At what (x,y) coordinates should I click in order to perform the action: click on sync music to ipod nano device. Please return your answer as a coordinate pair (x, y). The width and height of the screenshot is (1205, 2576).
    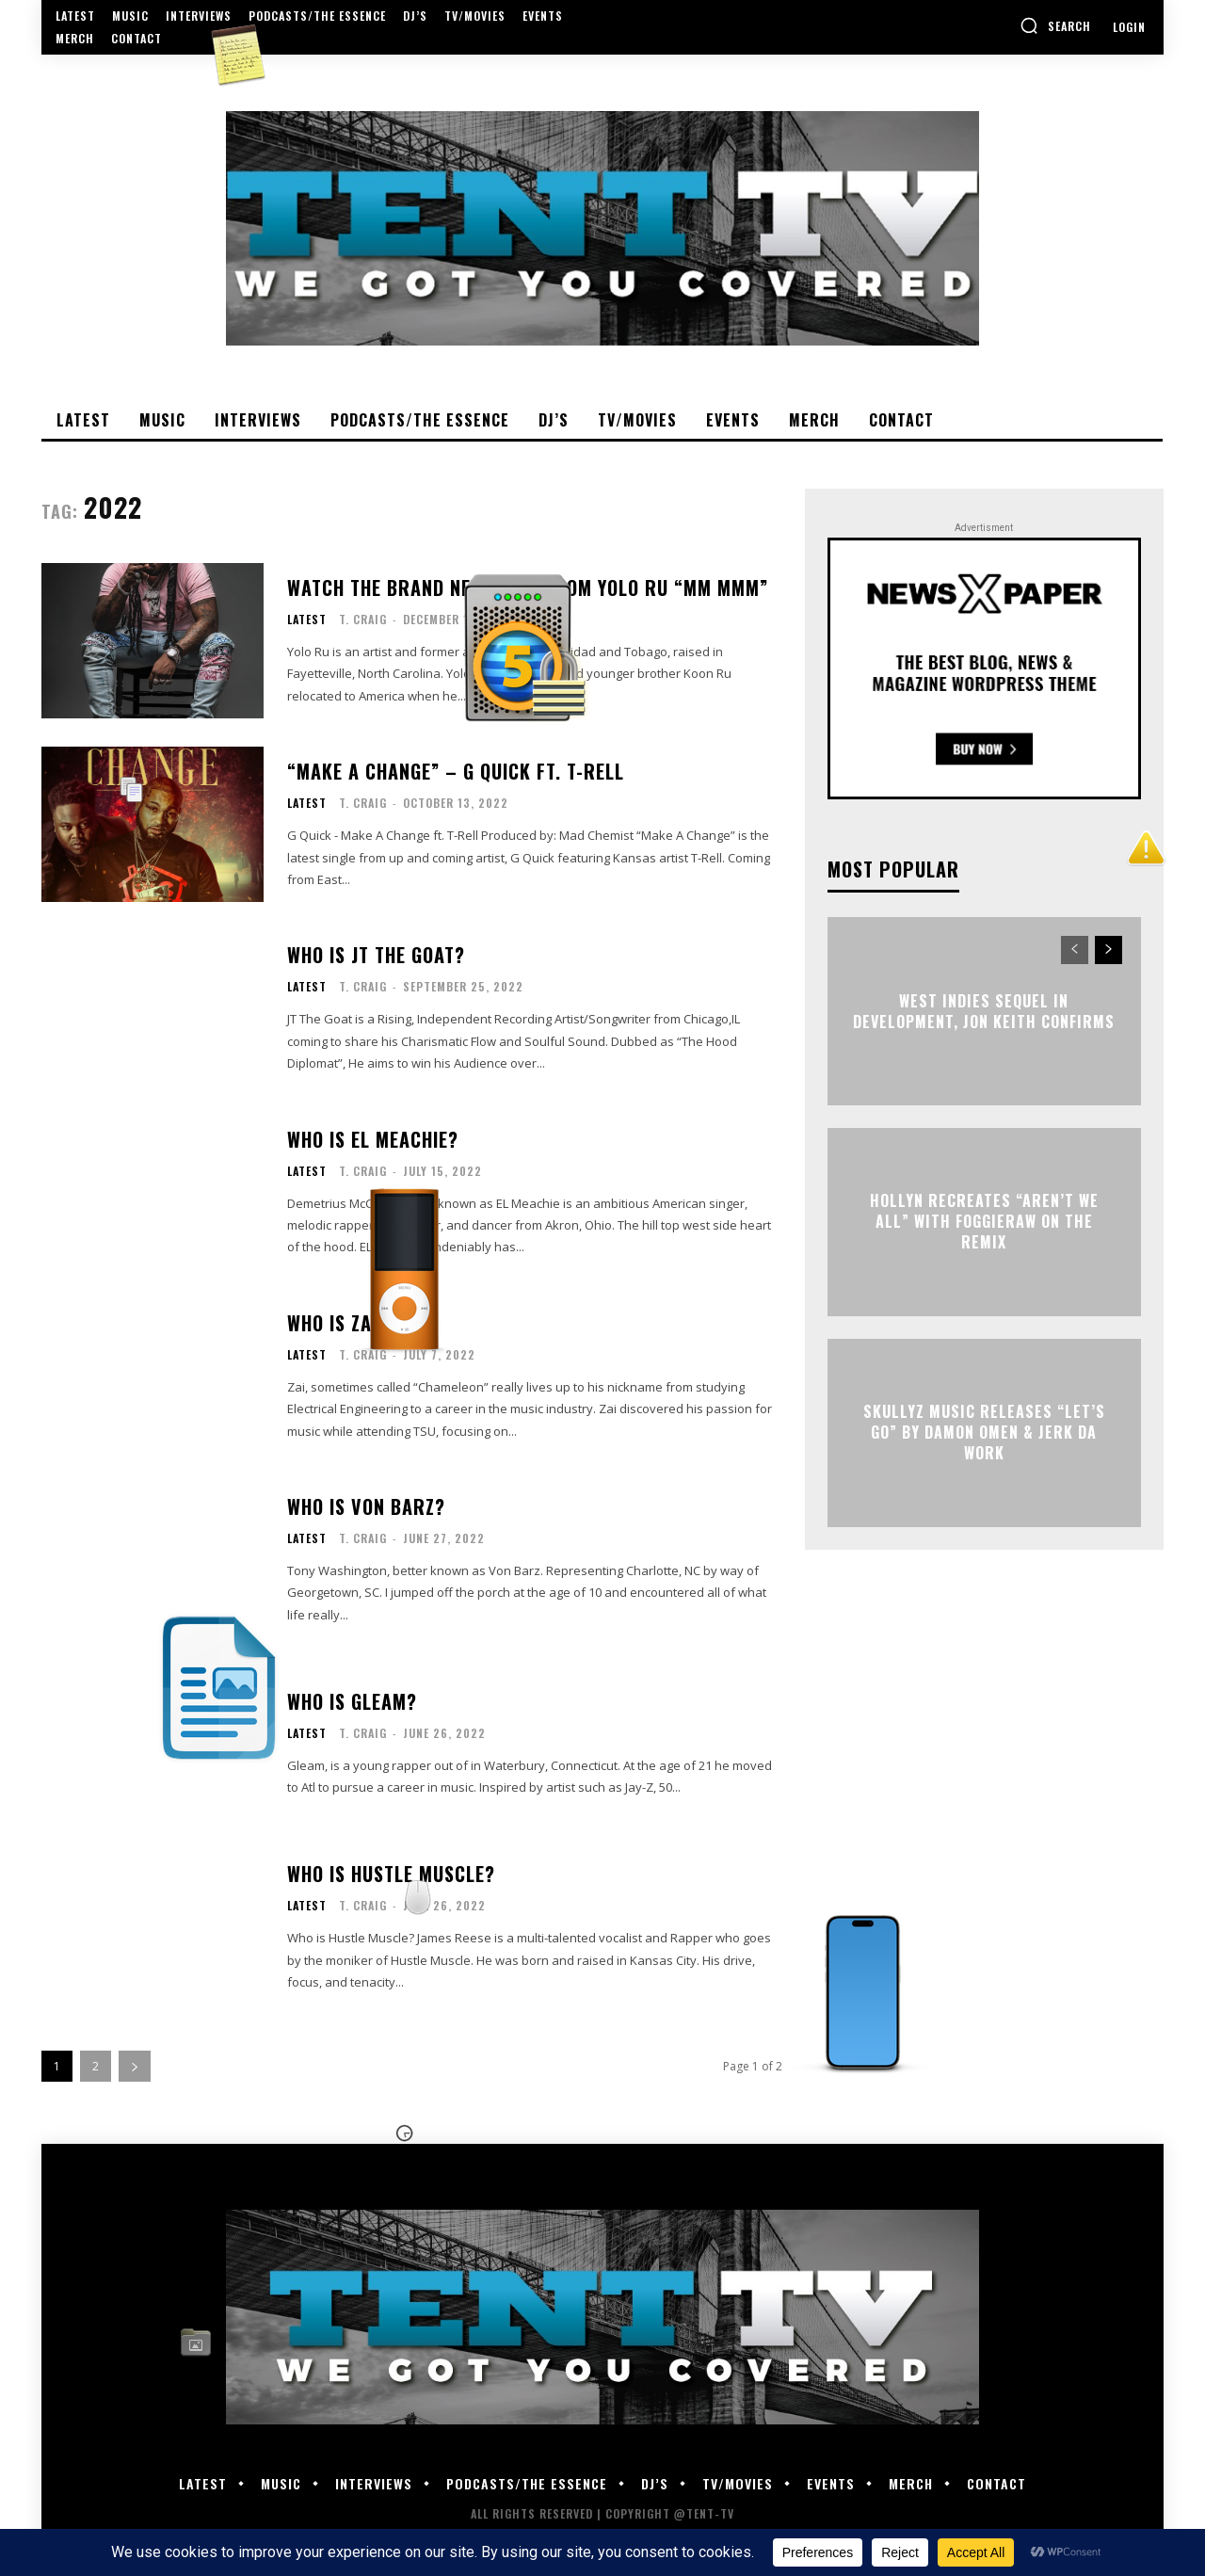
    Looking at the image, I should click on (403, 1271).